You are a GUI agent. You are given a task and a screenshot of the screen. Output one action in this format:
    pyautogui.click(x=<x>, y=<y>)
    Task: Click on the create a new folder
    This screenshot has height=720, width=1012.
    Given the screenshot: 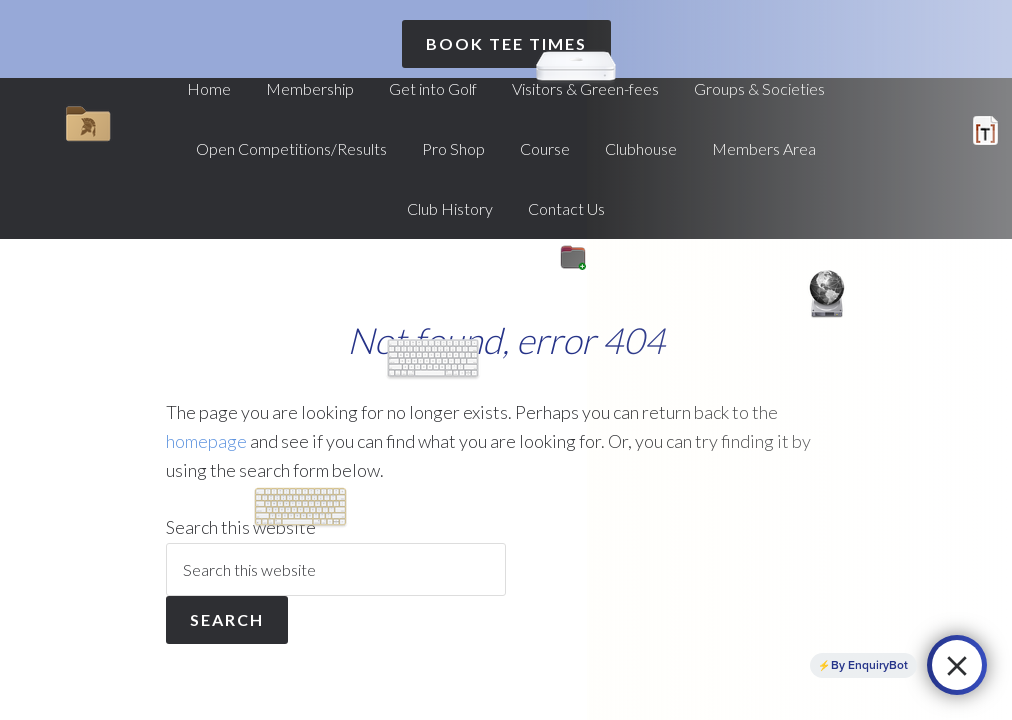 What is the action you would take?
    pyautogui.click(x=573, y=257)
    